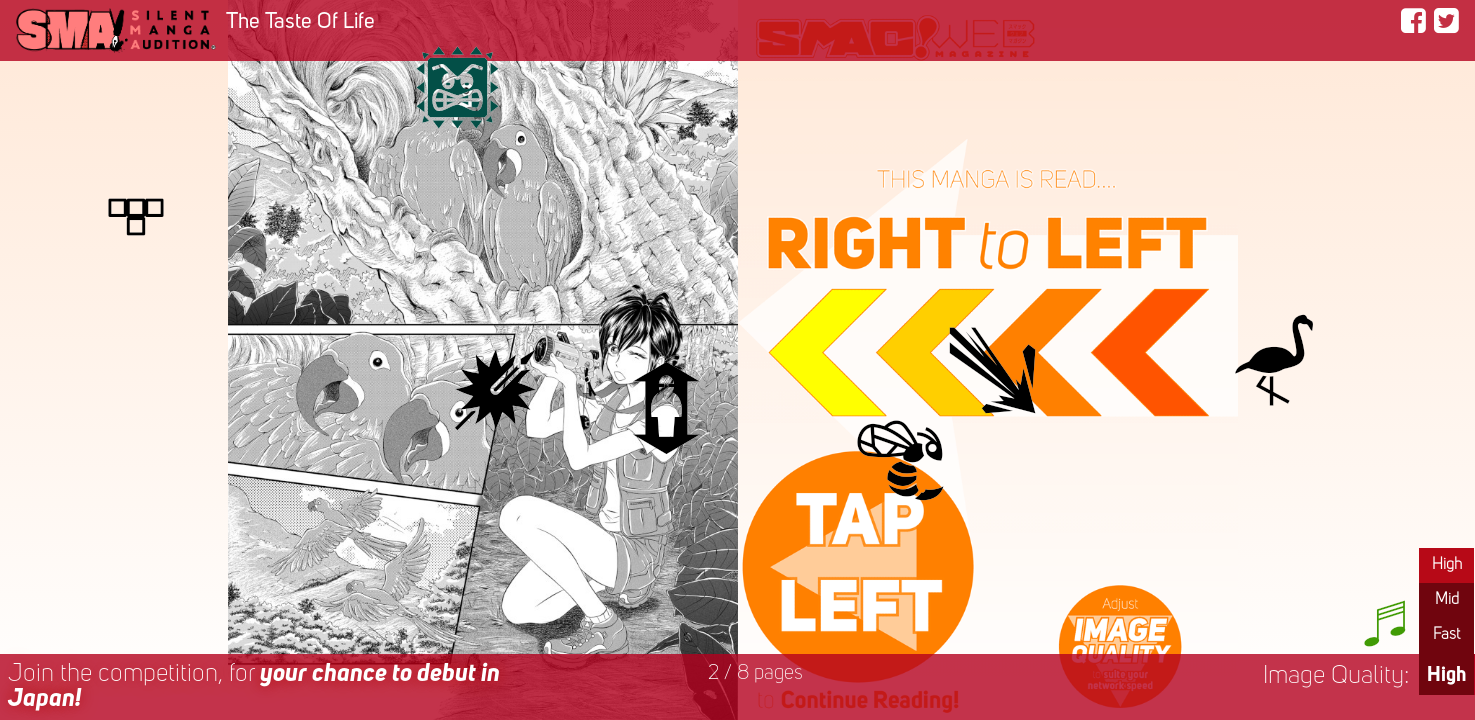  What do you see at coordinates (457, 87) in the screenshot?
I see `thwomp enemy character from super mario games` at bounding box center [457, 87].